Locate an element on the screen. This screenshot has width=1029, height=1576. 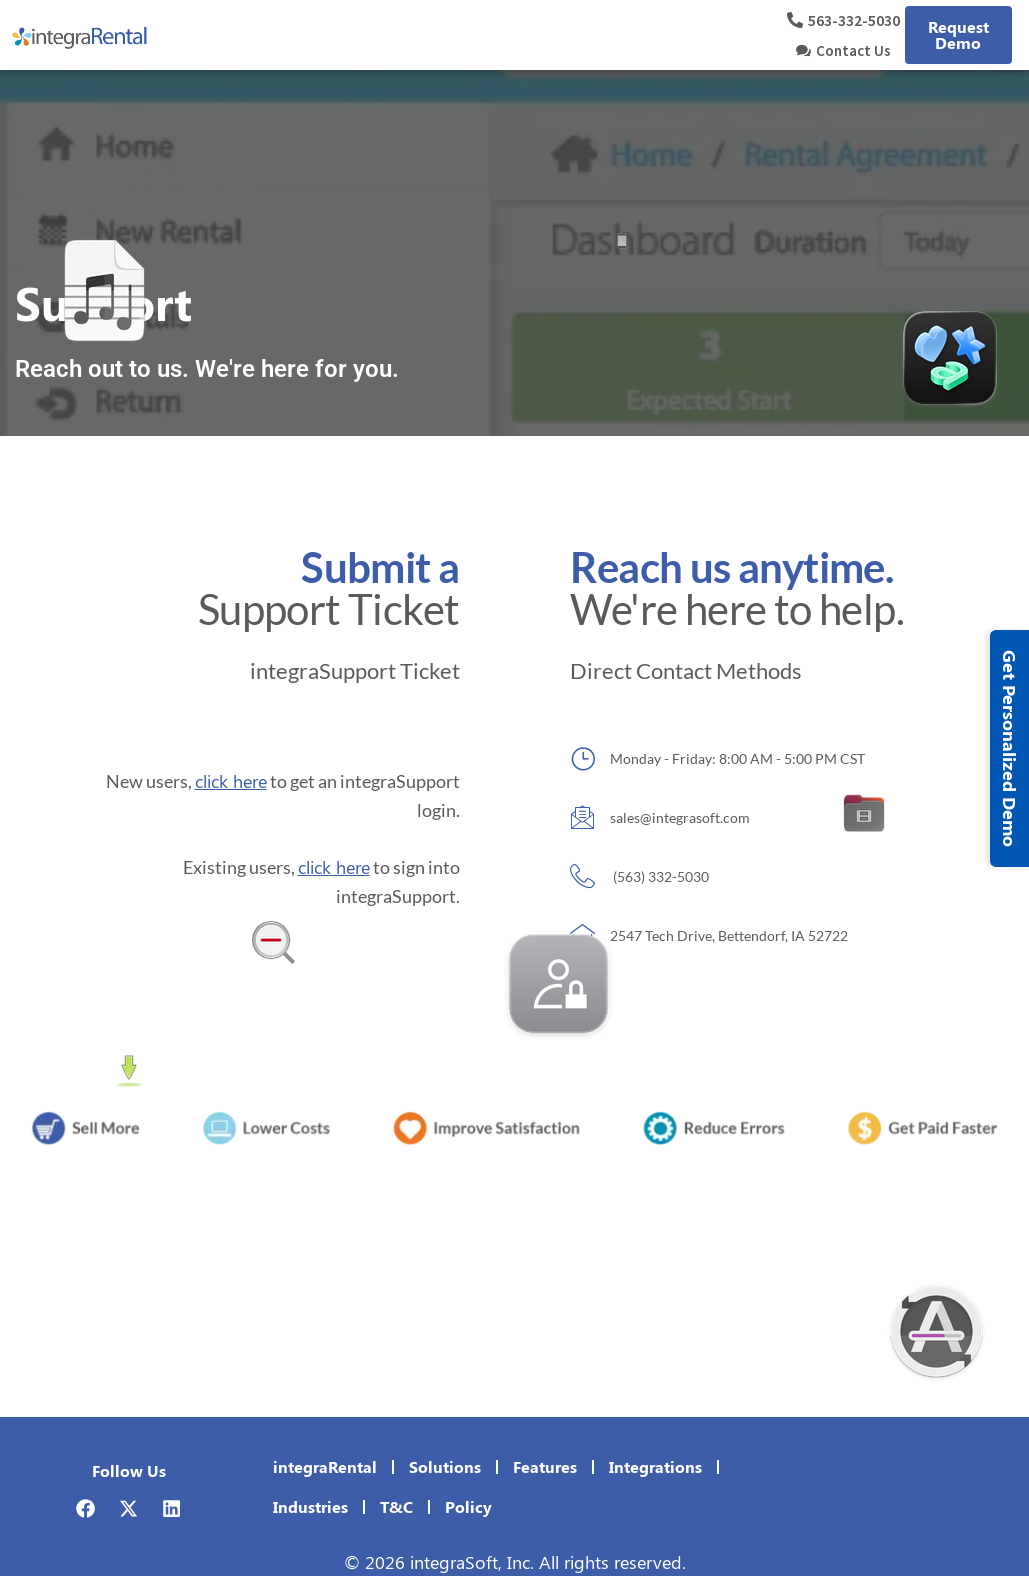
check for available software updates is located at coordinates (936, 1331).